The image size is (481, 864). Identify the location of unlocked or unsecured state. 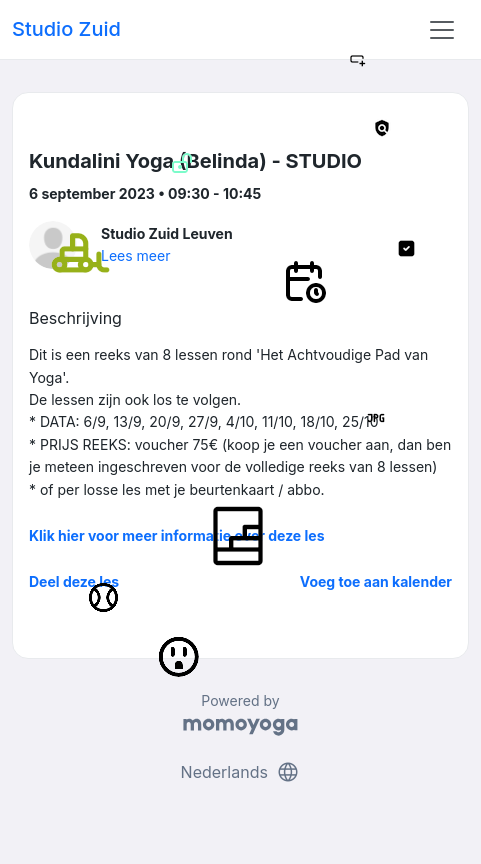
(182, 163).